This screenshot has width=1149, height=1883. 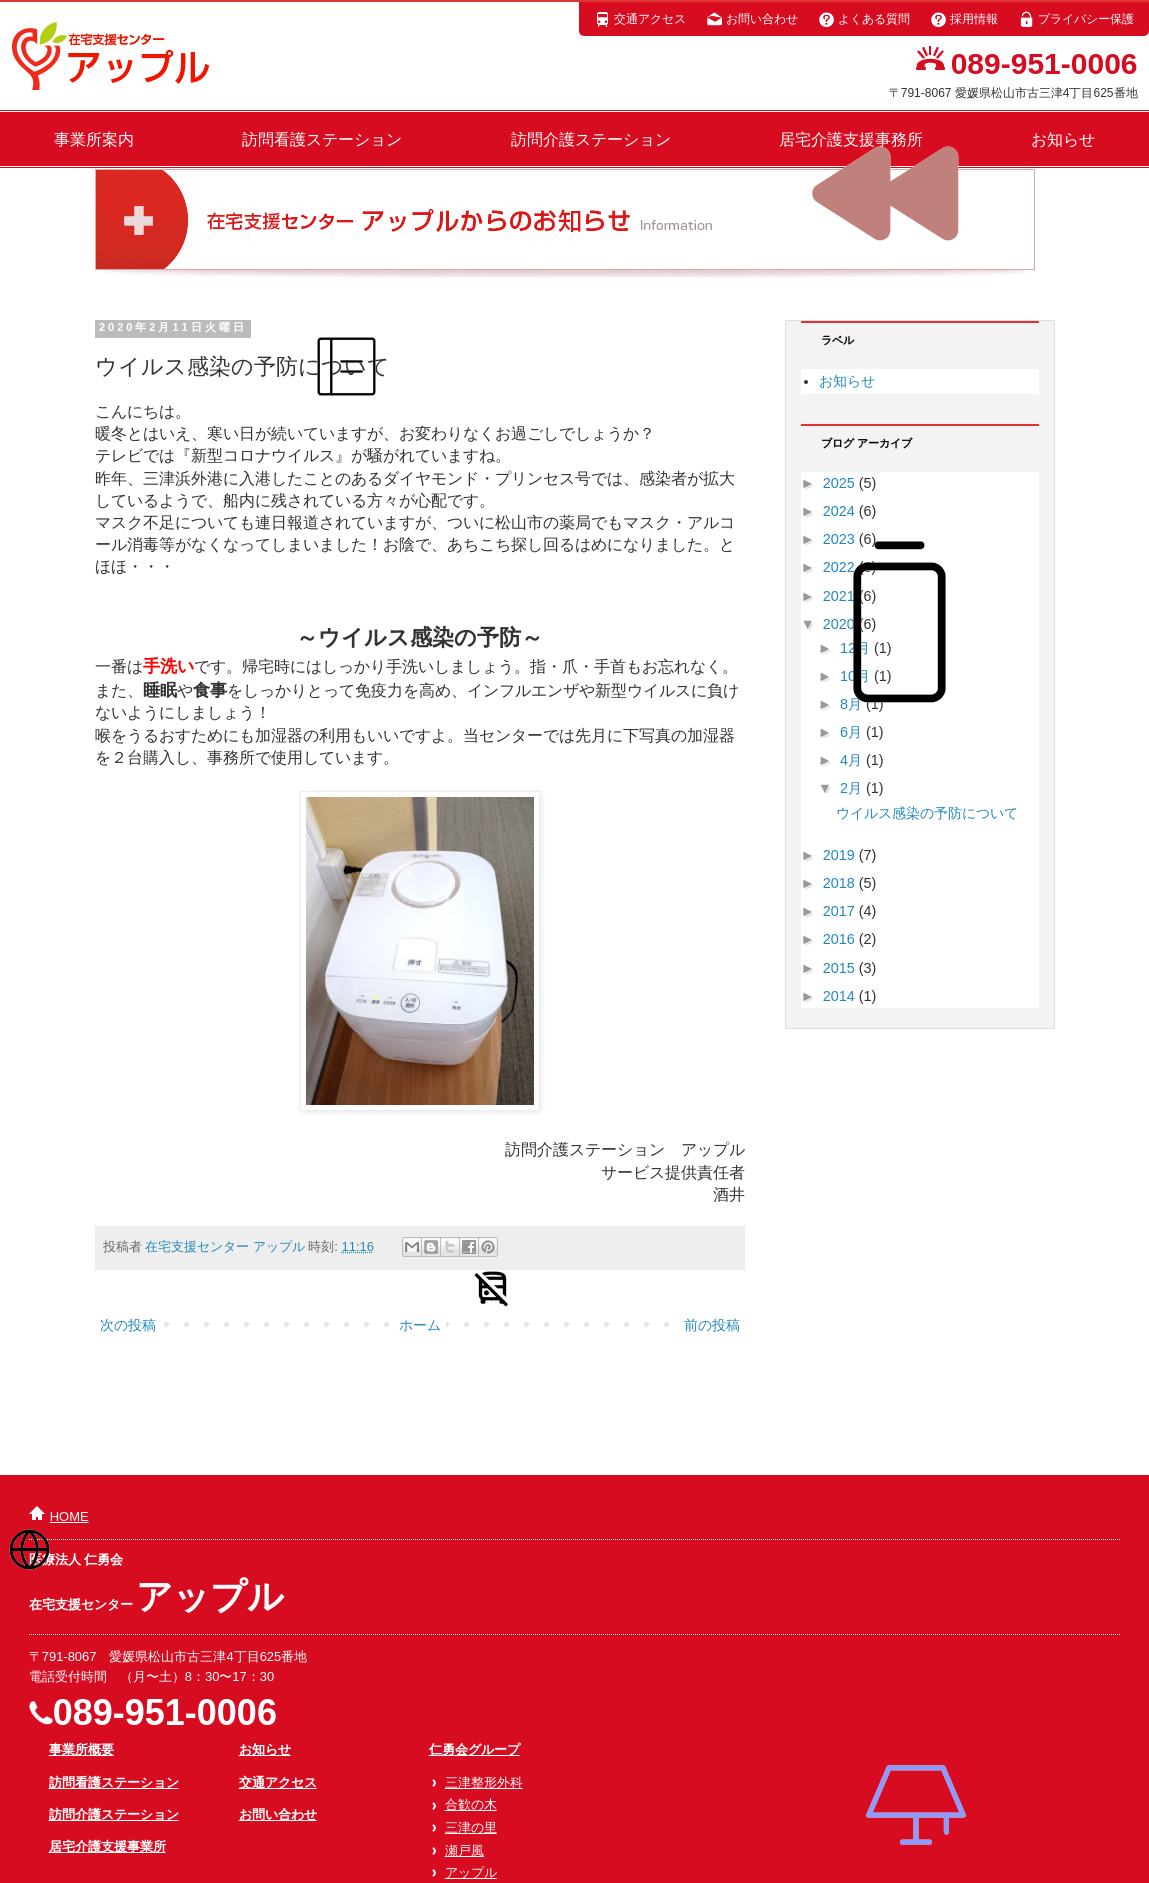 What do you see at coordinates (916, 1805) in the screenshot?
I see `toggle lamp or lighting control` at bounding box center [916, 1805].